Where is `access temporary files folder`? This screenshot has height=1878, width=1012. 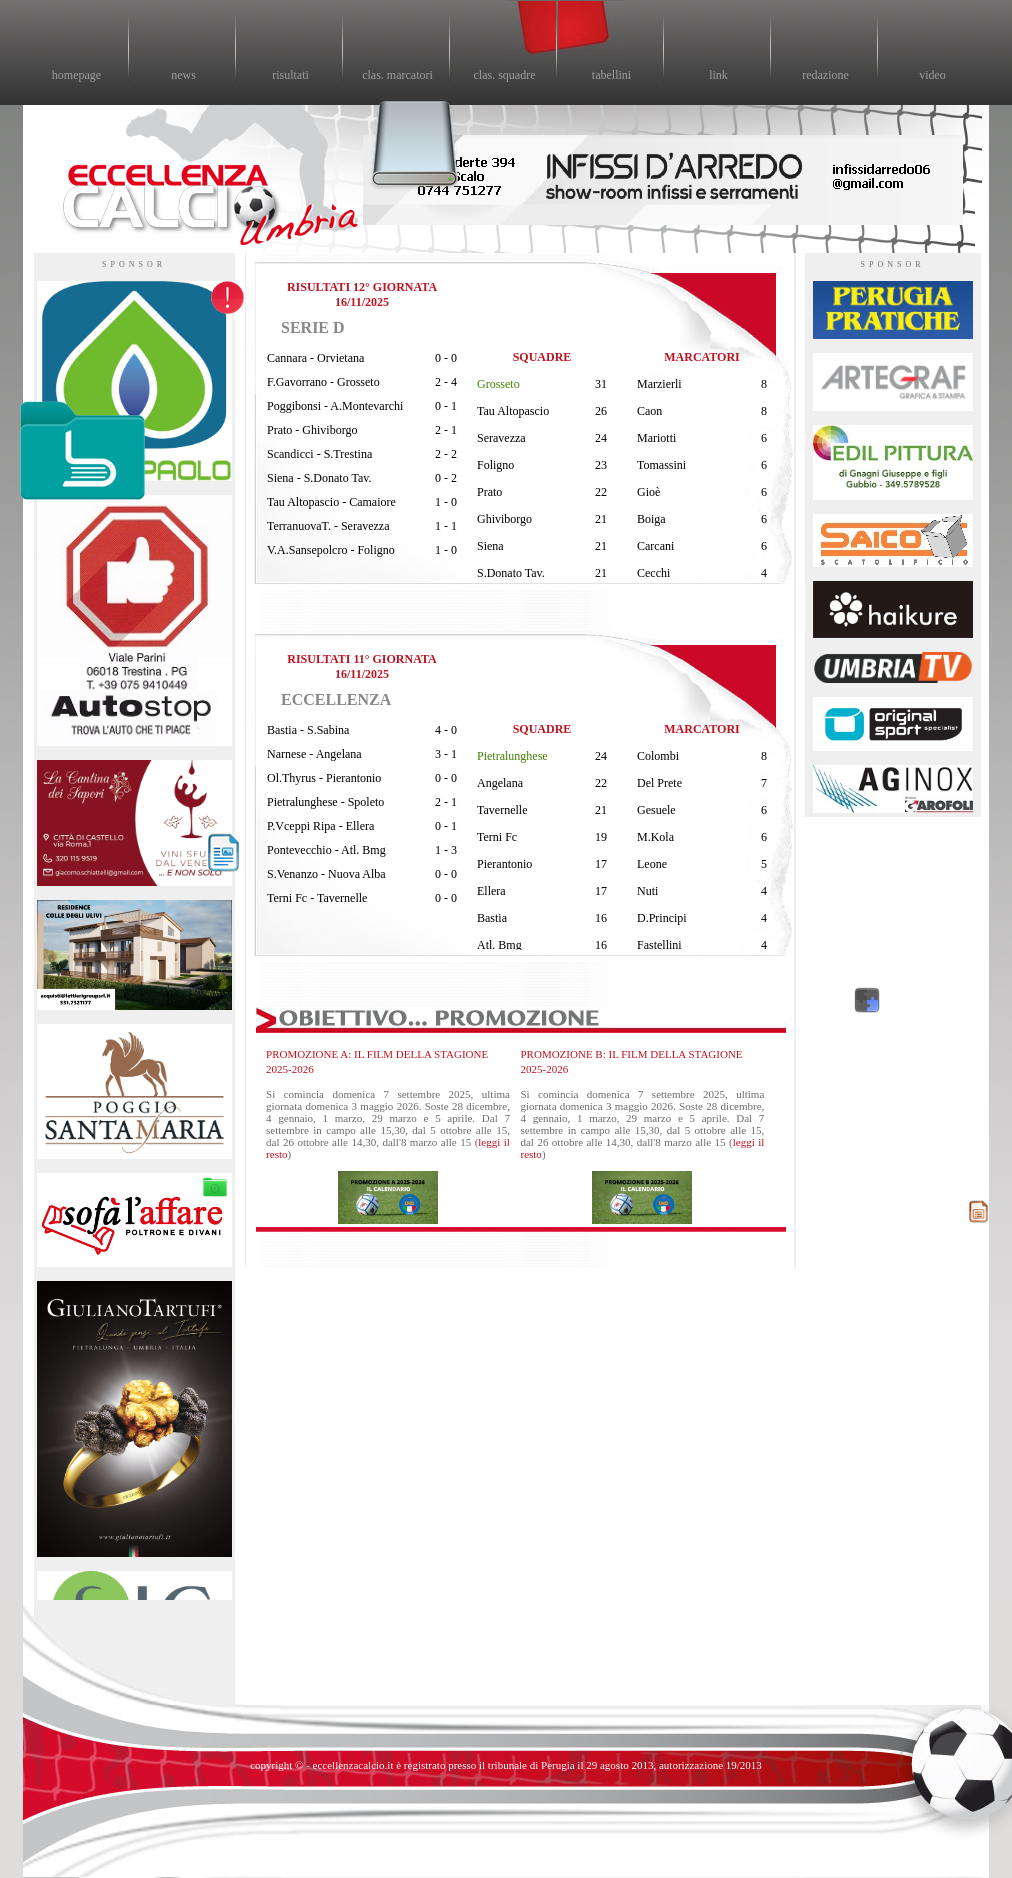 access temporary files folder is located at coordinates (215, 1187).